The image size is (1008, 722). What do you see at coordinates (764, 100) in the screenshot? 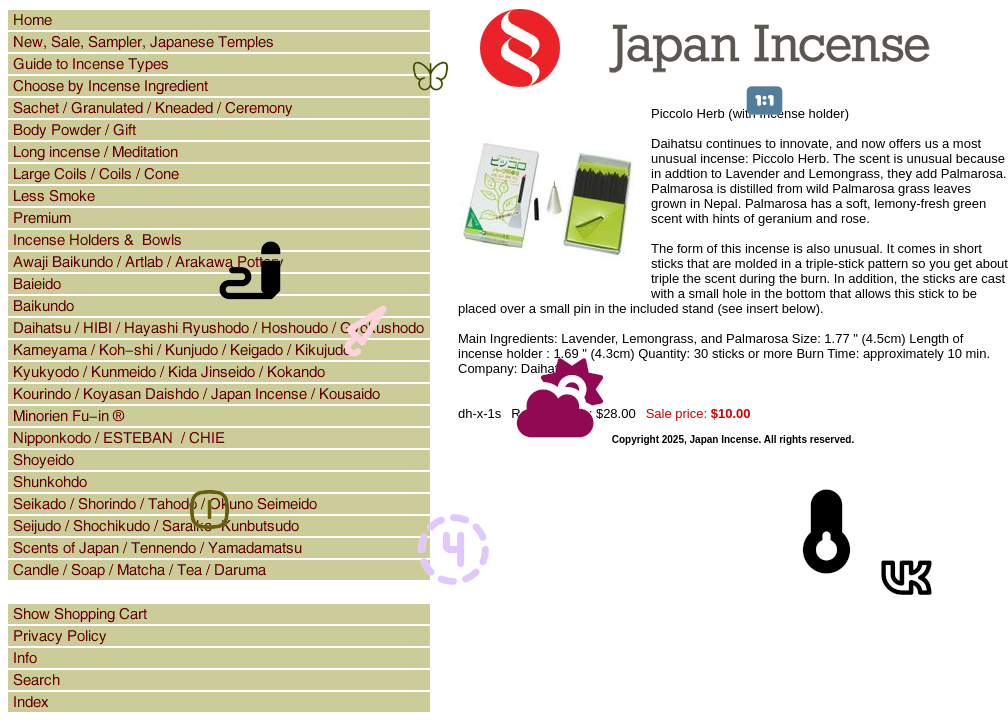
I see `indicates a one-to-one relationship in a database or data model` at bounding box center [764, 100].